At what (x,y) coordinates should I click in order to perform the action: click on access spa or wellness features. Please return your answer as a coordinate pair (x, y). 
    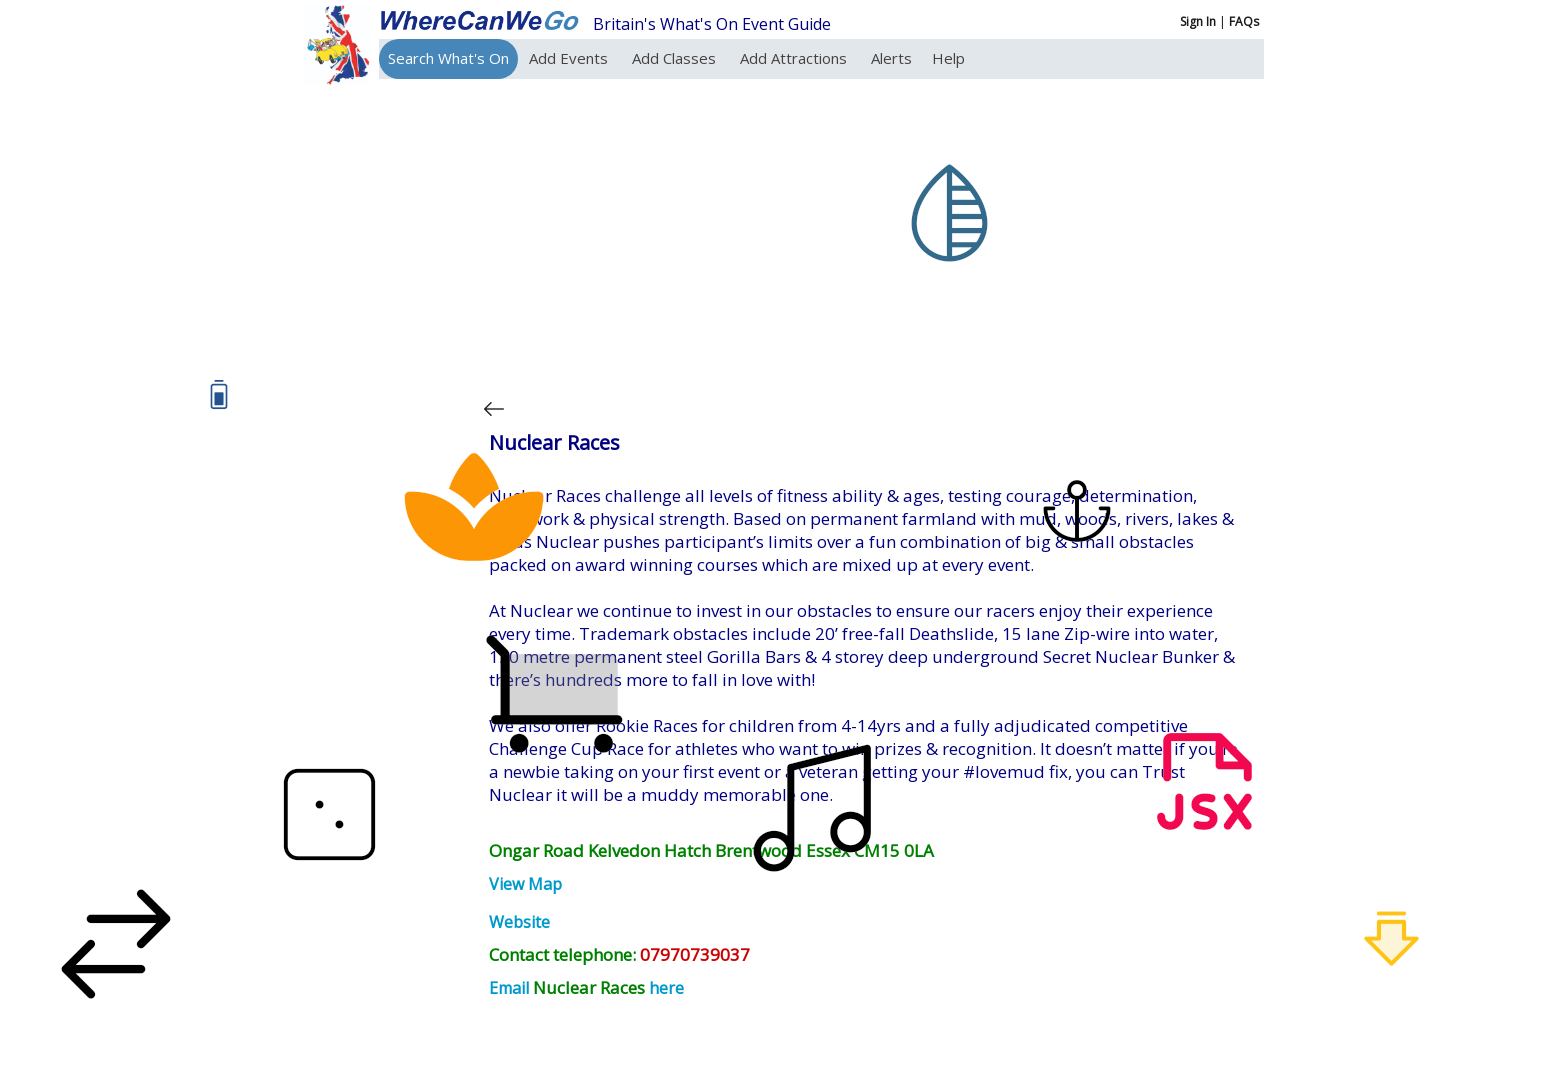
    Looking at the image, I should click on (474, 507).